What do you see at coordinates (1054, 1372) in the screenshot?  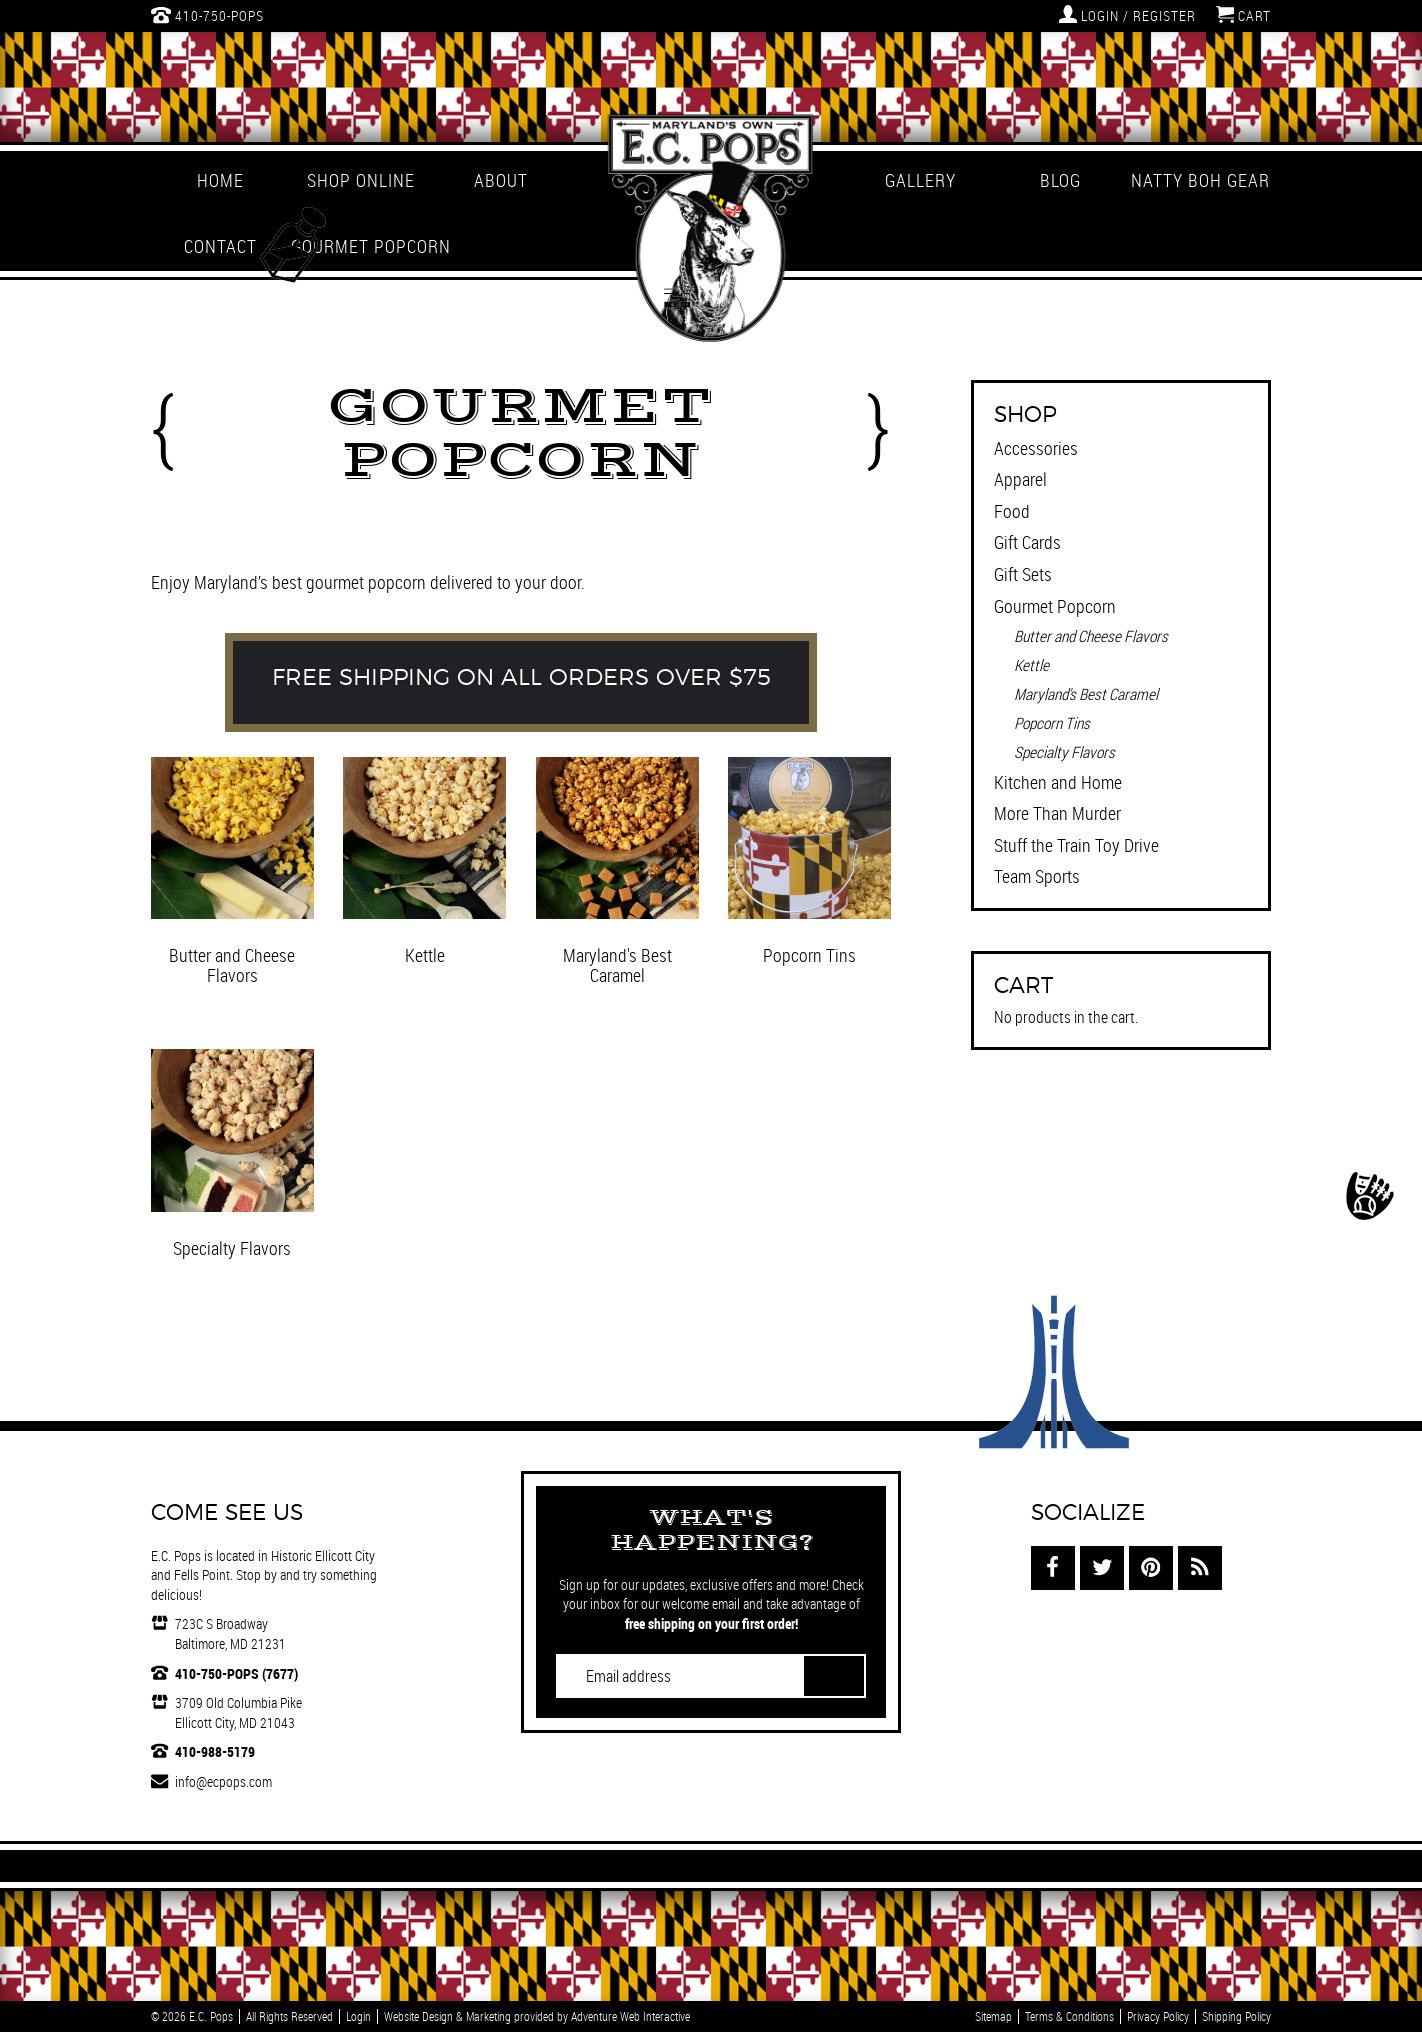 I see `view memorial or monument location` at bounding box center [1054, 1372].